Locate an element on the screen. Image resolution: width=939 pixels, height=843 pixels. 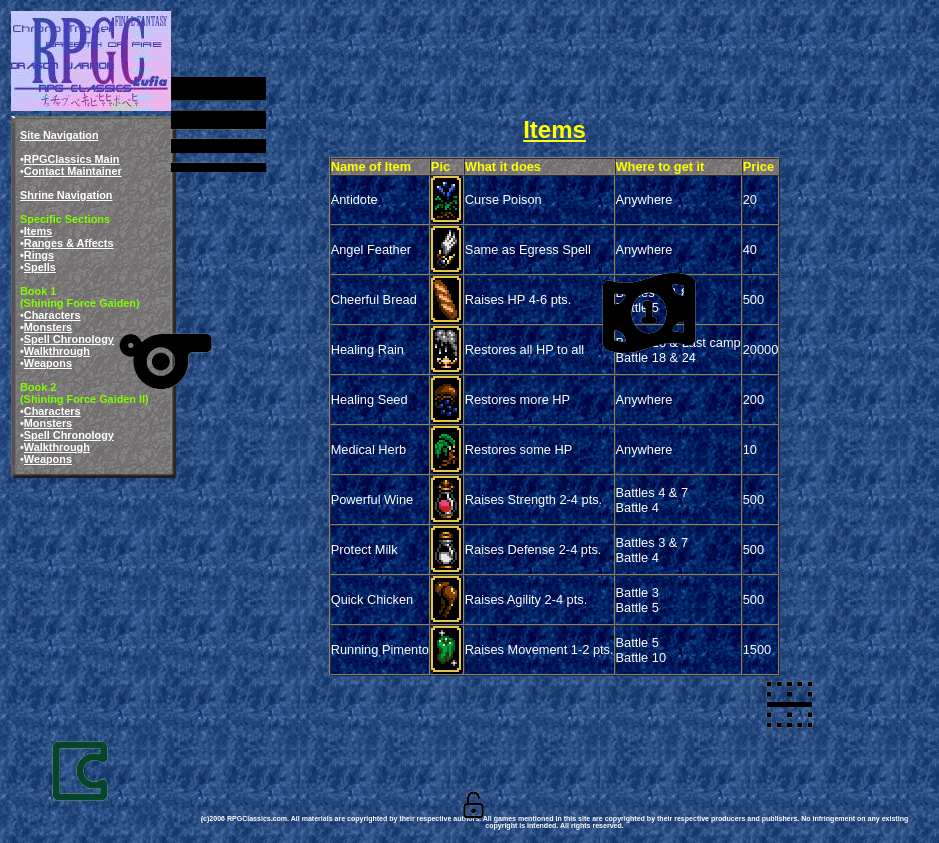
open coda app is located at coordinates (80, 771).